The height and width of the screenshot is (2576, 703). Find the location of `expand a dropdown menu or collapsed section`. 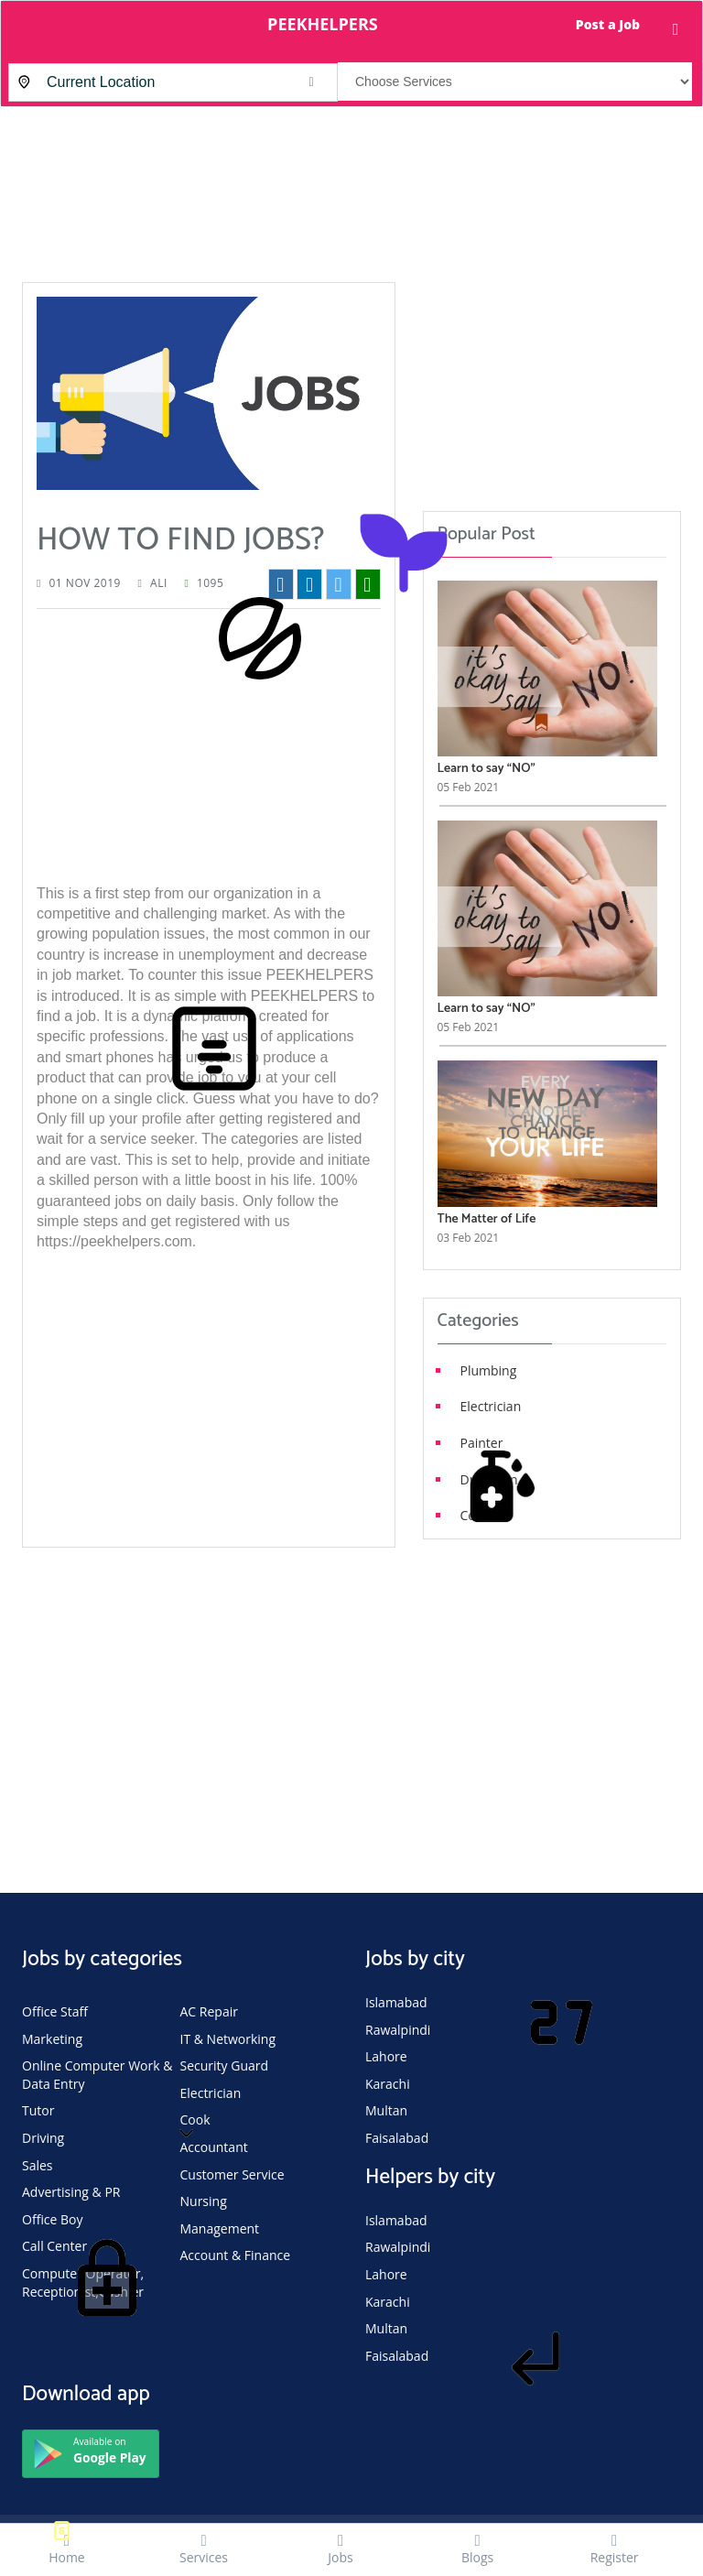

expand a dropdown menu or collapsed section is located at coordinates (186, 2133).